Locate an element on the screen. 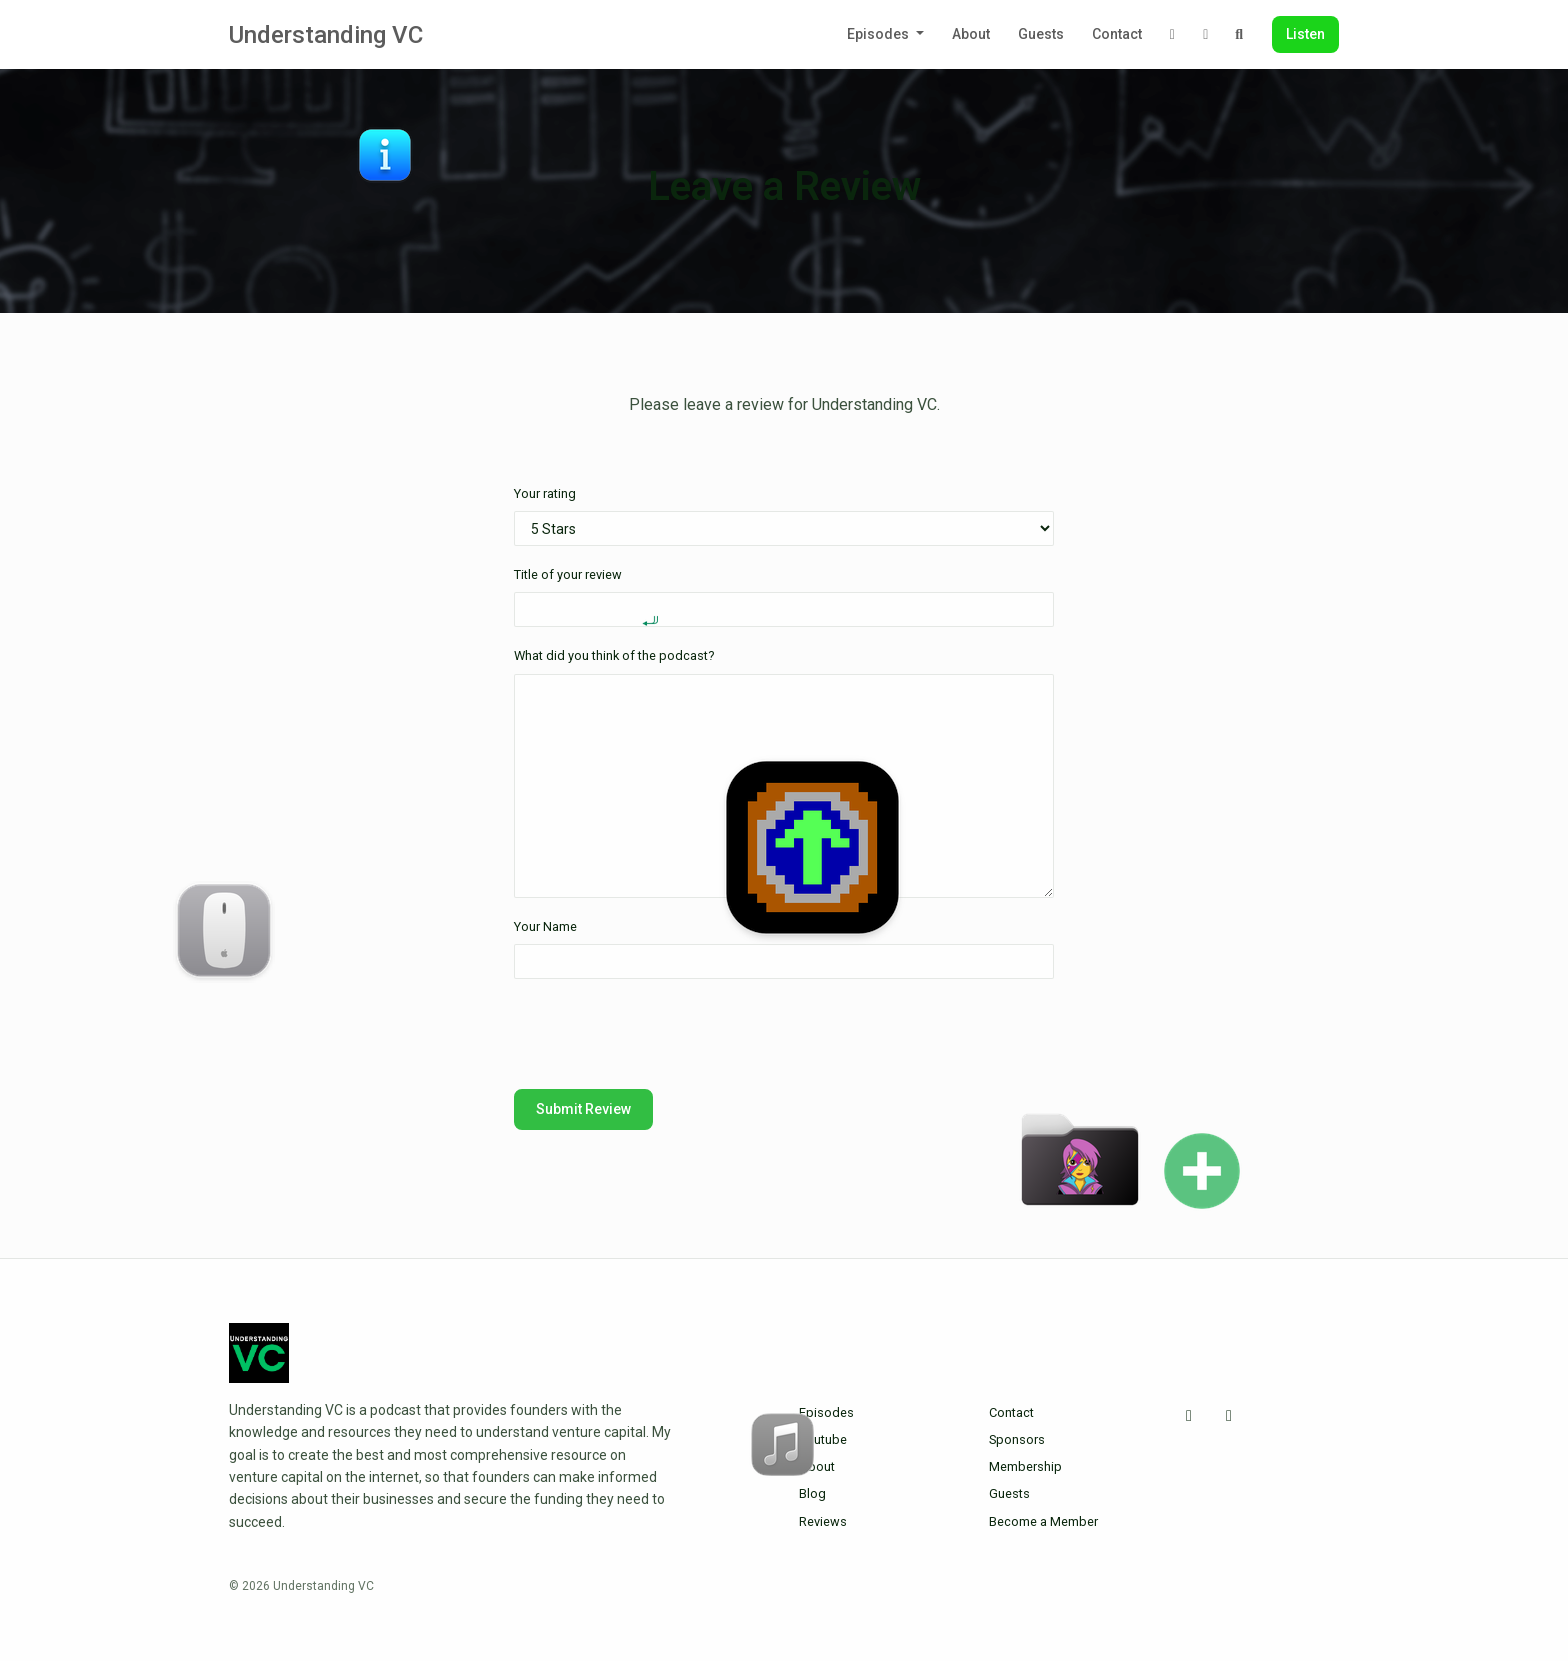  open the Music app is located at coordinates (782, 1444).